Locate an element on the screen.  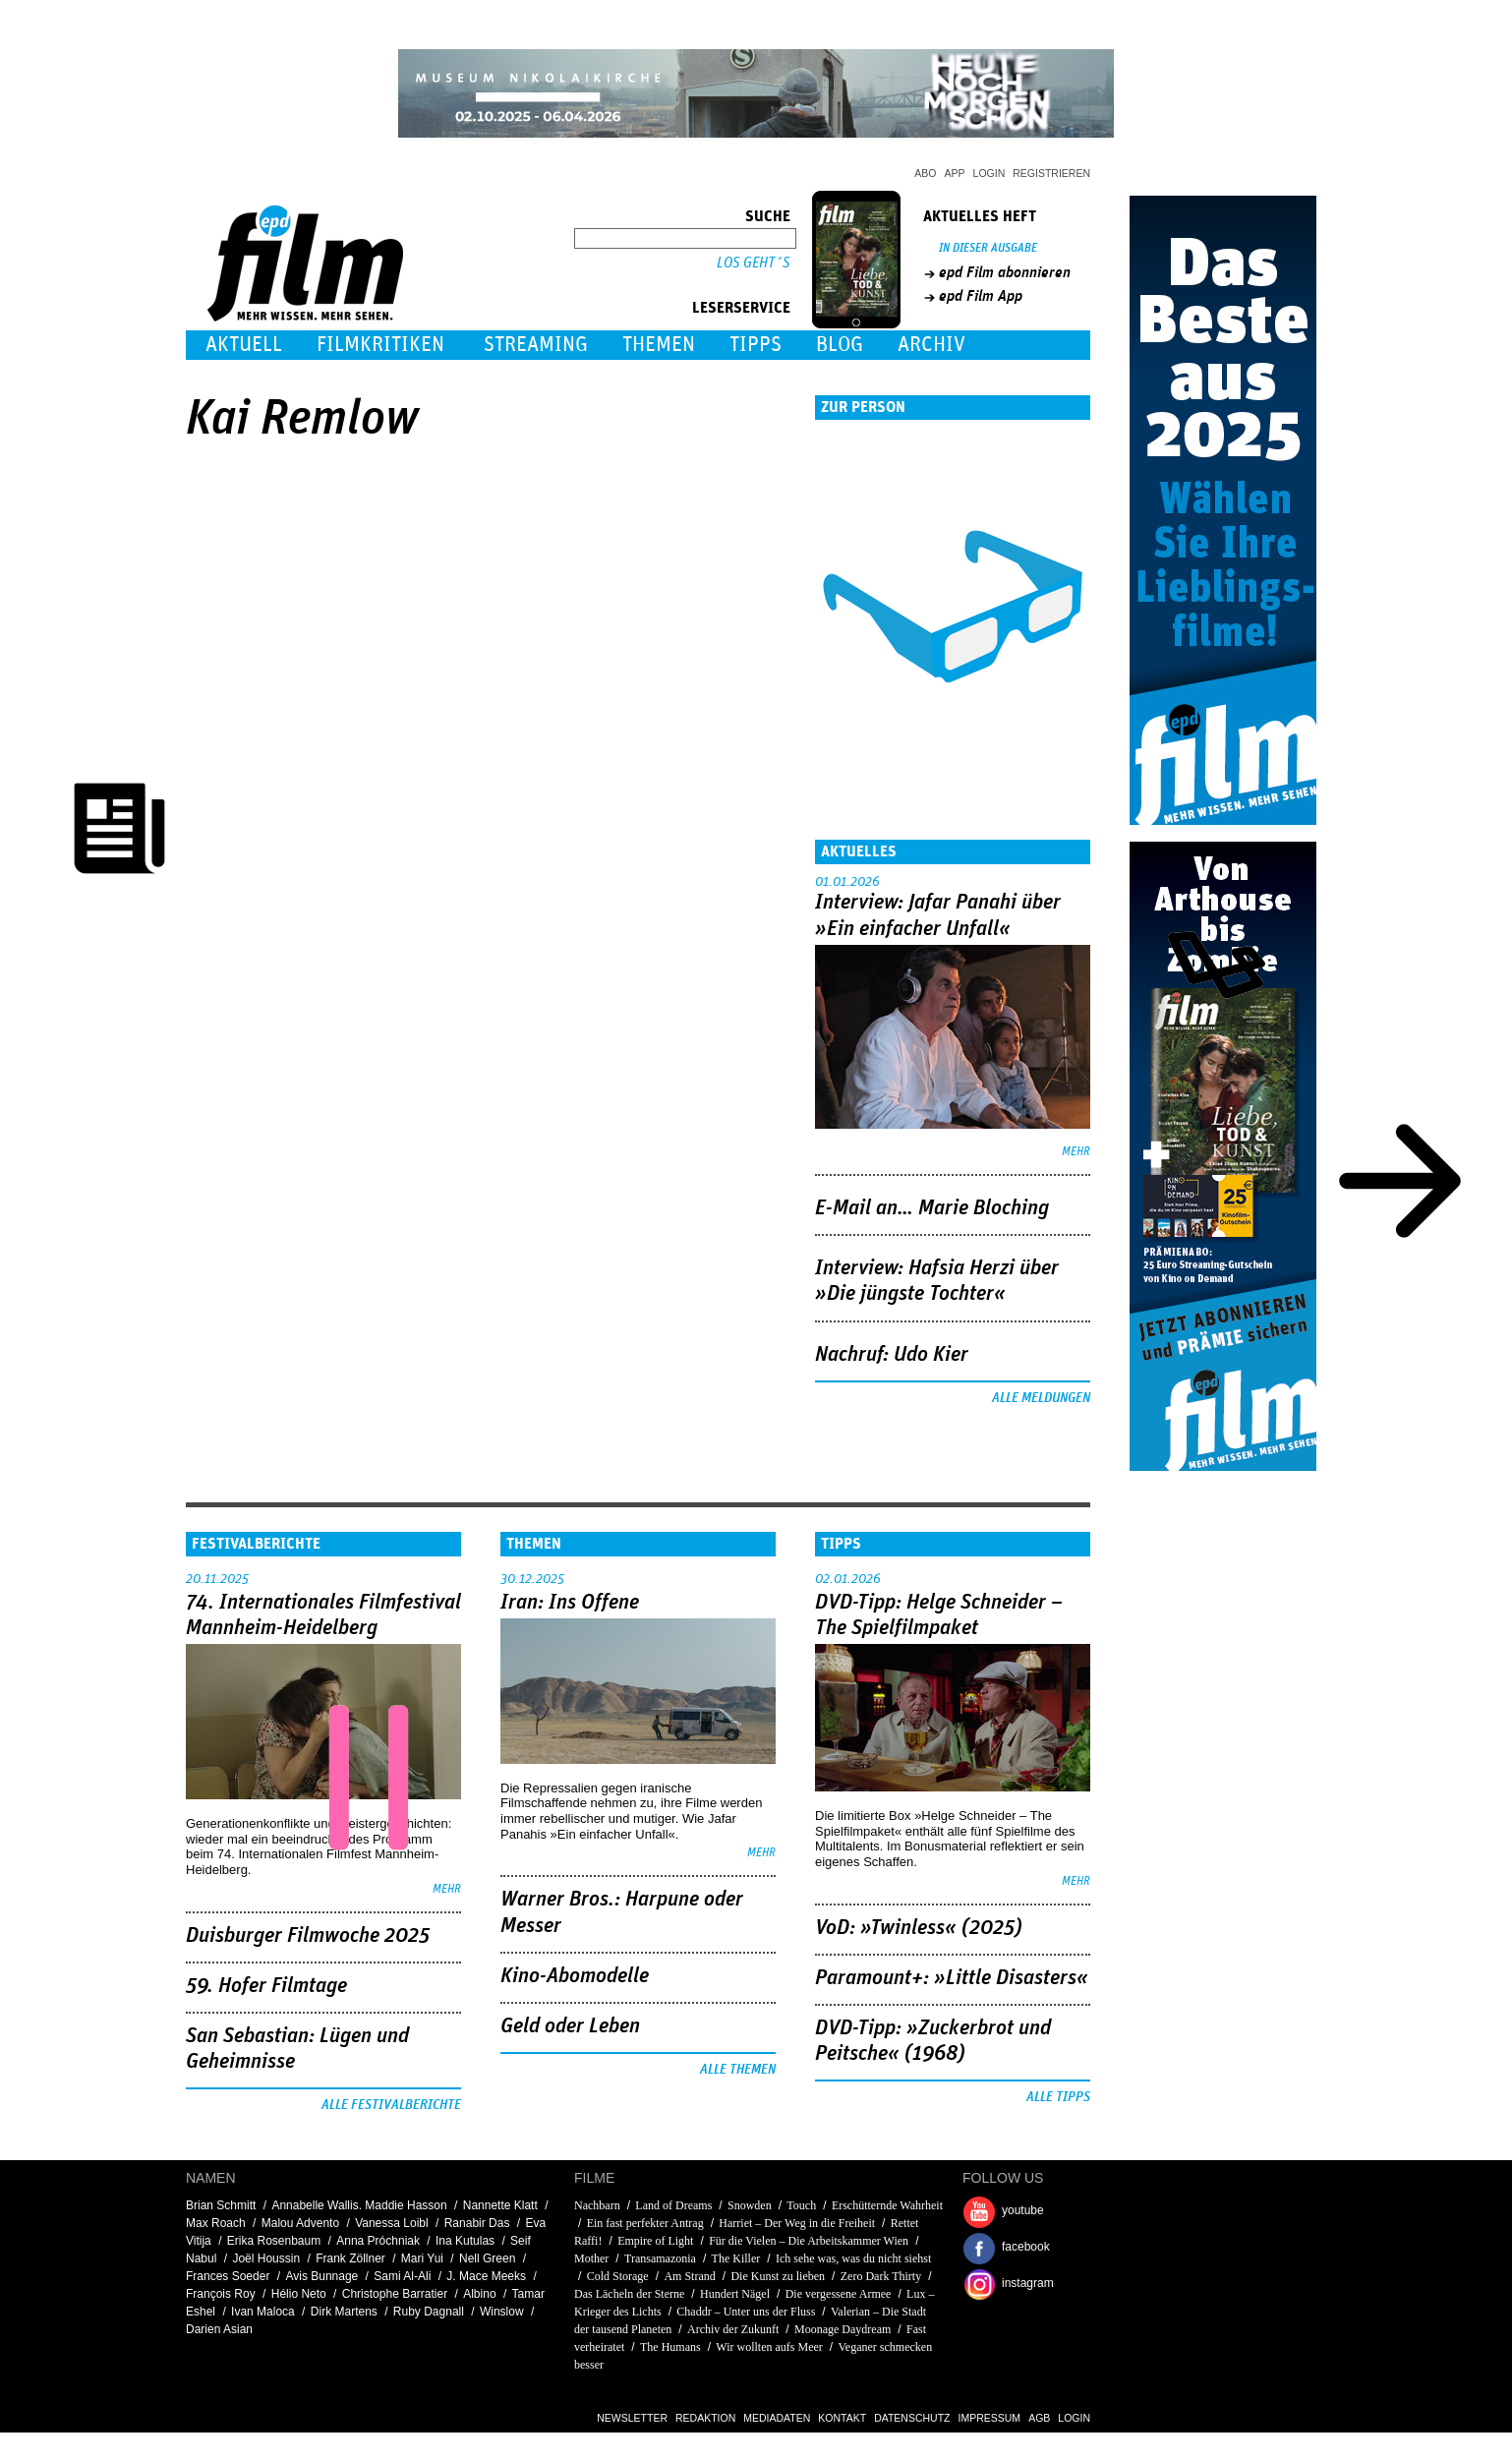
Laravel framework branding or integration is located at coordinates (1216, 965).